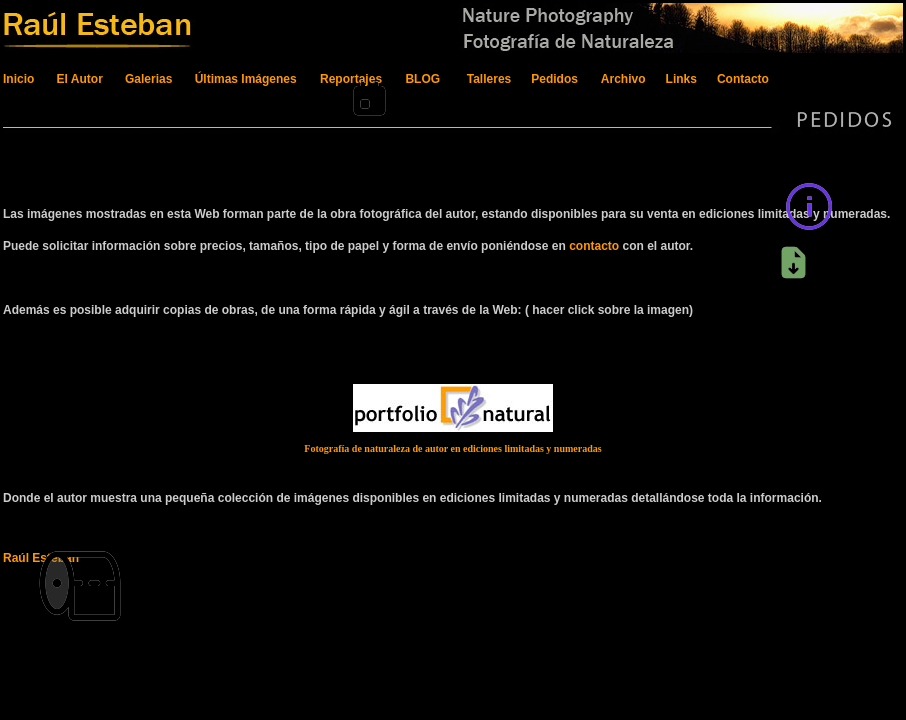  Describe the element at coordinates (793, 262) in the screenshot. I see `download a file` at that location.